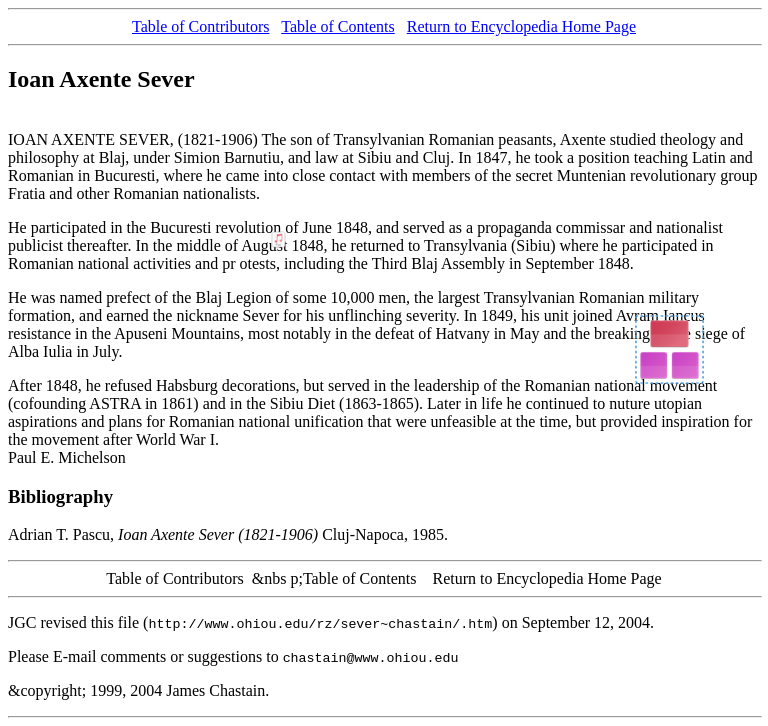  What do you see at coordinates (669, 349) in the screenshot?
I see `select all items in the current view` at bounding box center [669, 349].